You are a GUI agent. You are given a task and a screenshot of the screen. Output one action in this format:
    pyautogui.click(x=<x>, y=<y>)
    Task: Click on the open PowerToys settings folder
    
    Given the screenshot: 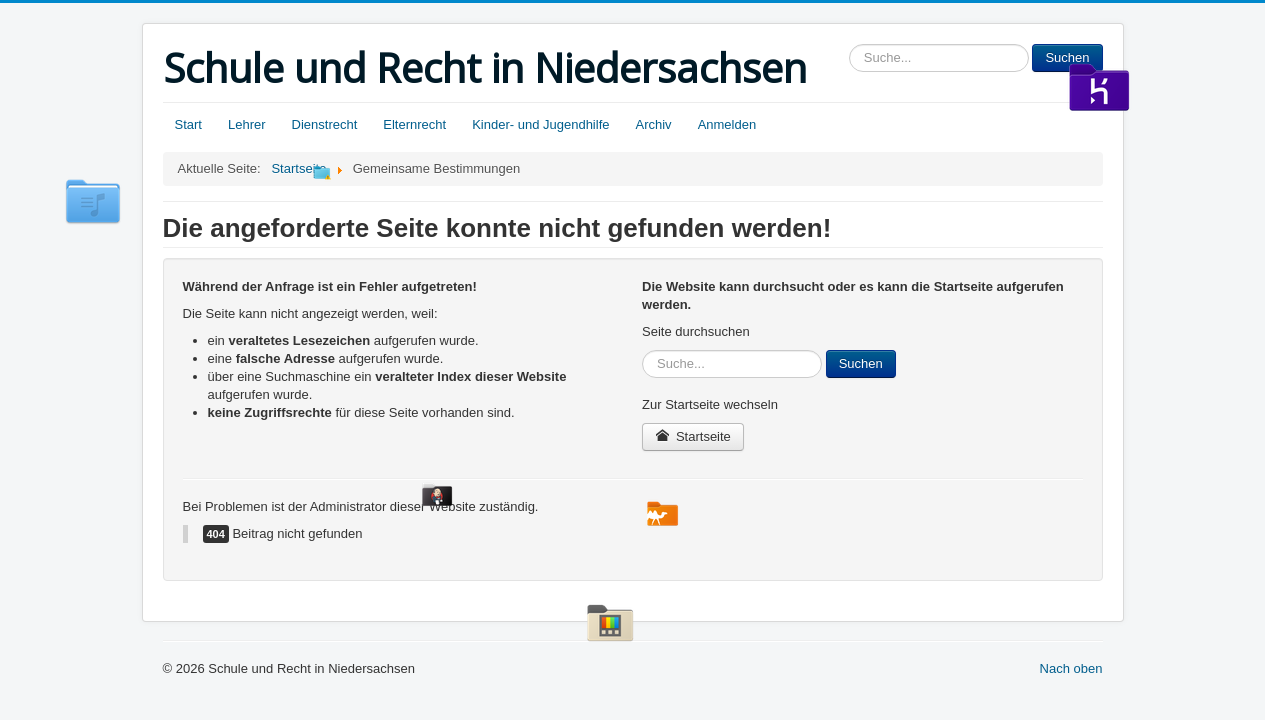 What is the action you would take?
    pyautogui.click(x=610, y=624)
    